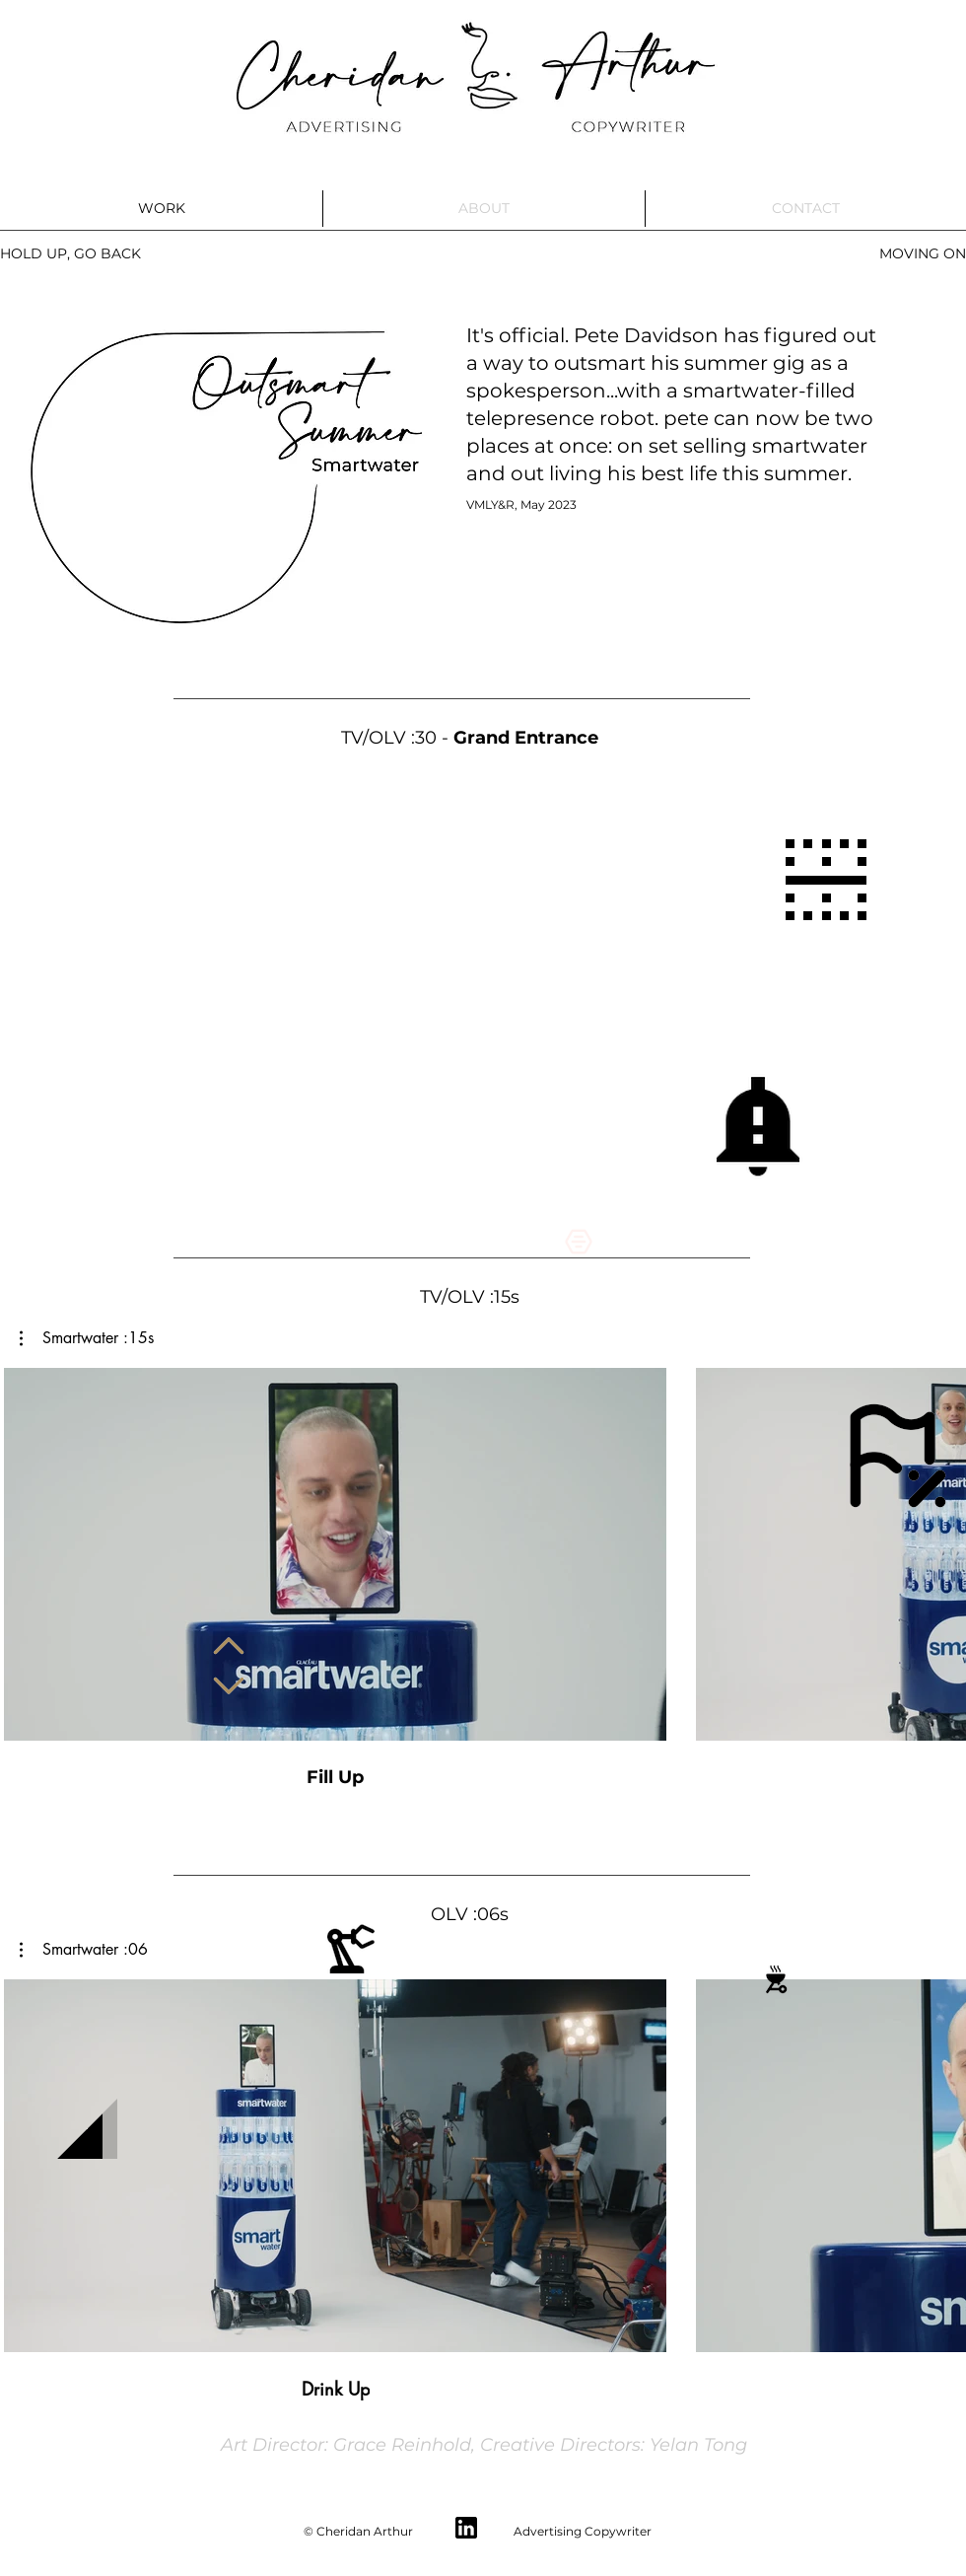 The height and width of the screenshot is (2576, 966). Describe the element at coordinates (776, 1979) in the screenshot. I see `access outdoor grilling or barbecue features` at that location.